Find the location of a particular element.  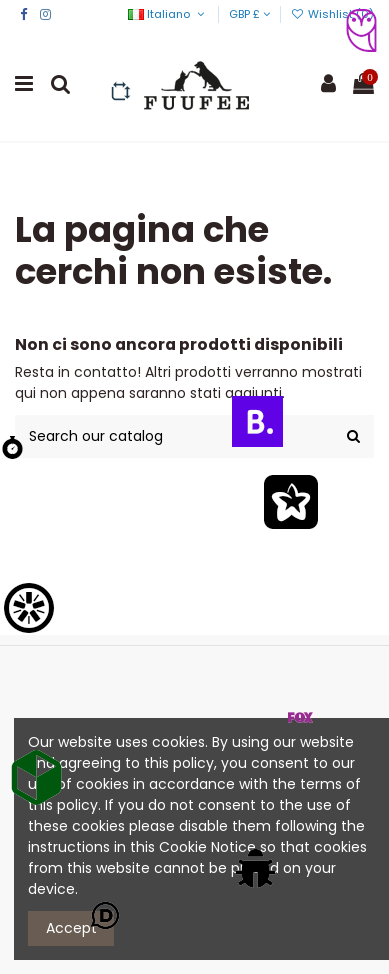

fox broadcasting company logo is located at coordinates (300, 717).